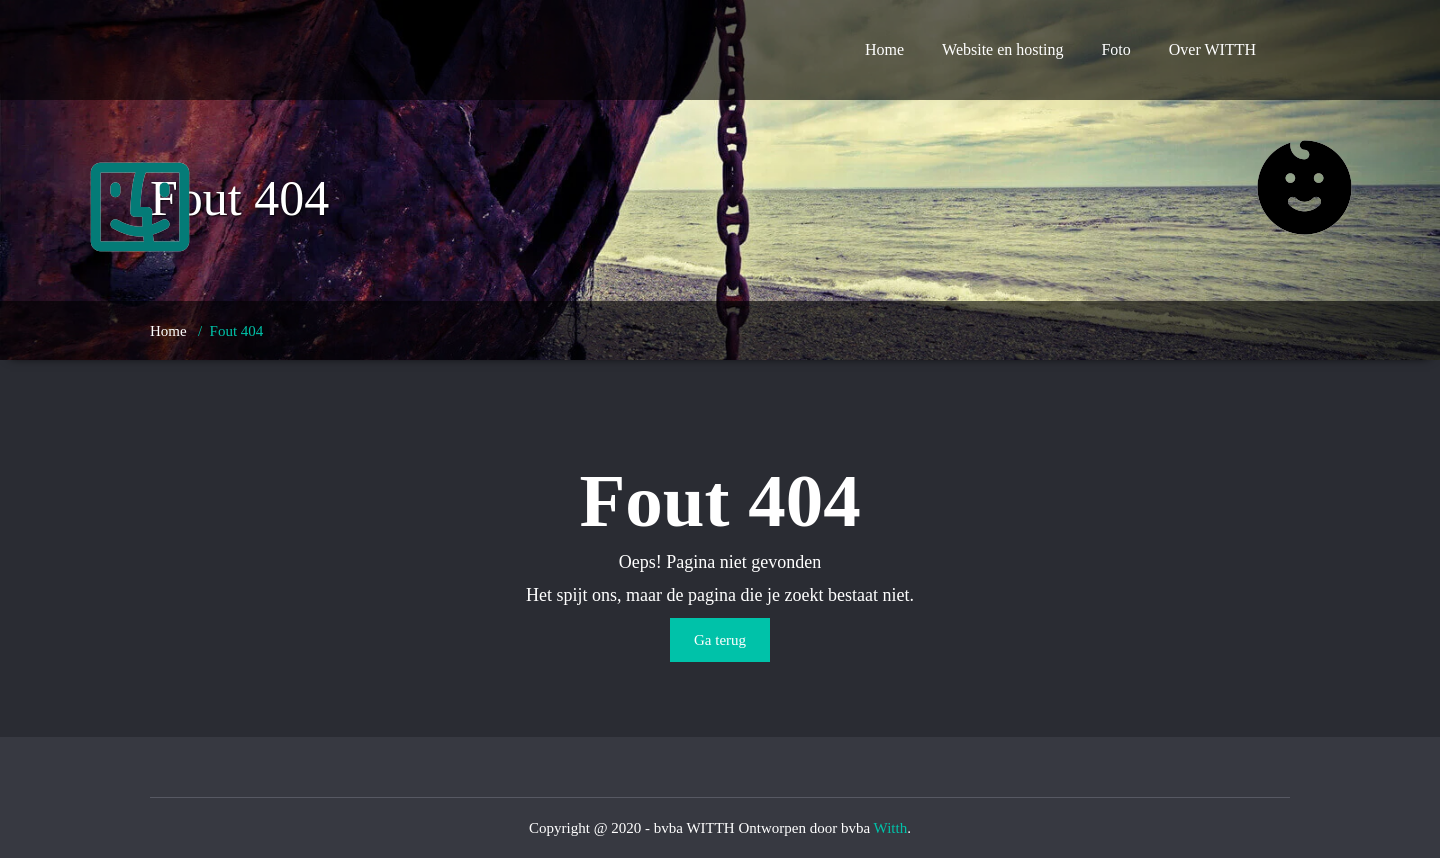 Image resolution: width=1440 pixels, height=858 pixels. I want to click on switch to kids mode or child-friendly content, so click(1304, 187).